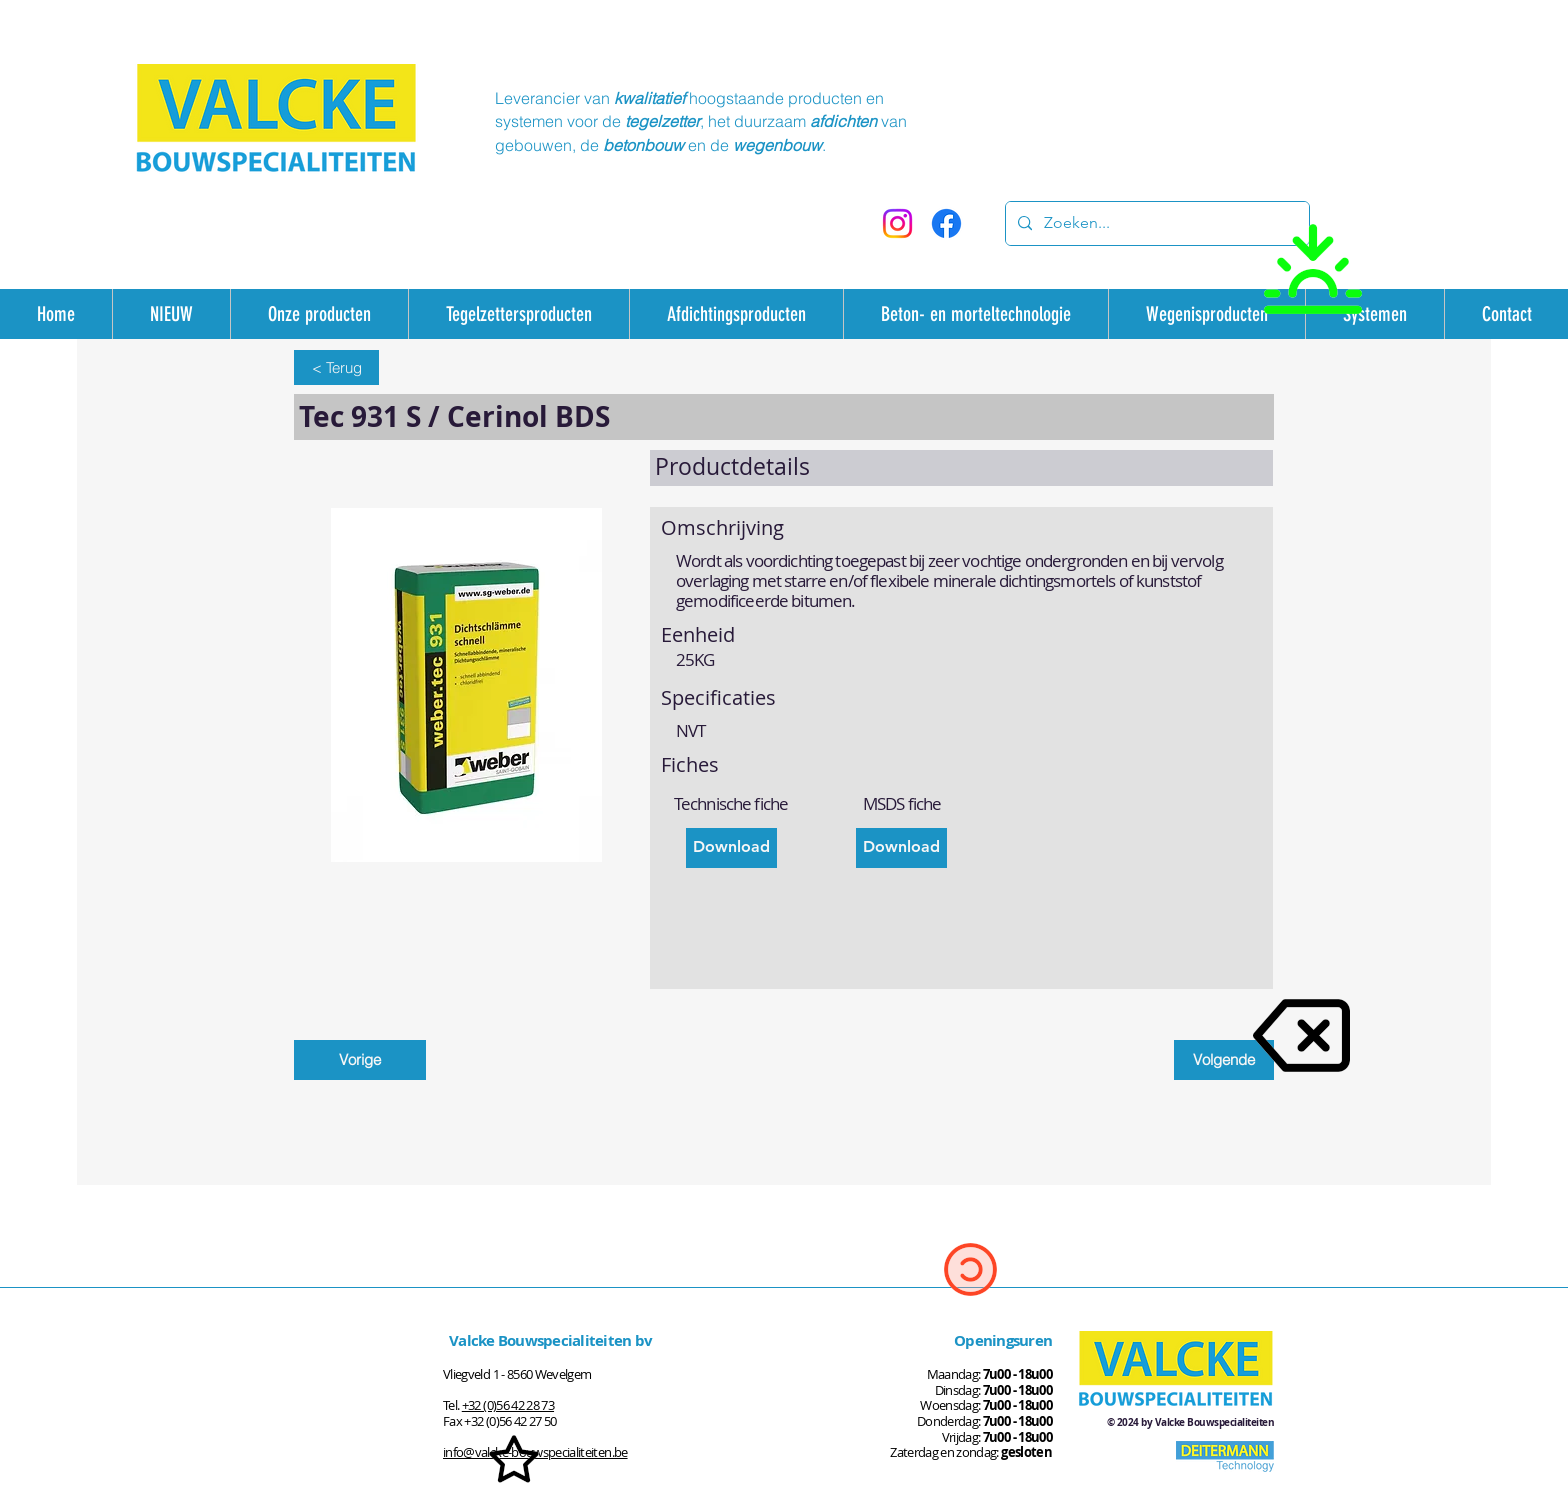 The height and width of the screenshot is (1504, 1568). Describe the element at coordinates (1313, 269) in the screenshot. I see `set display to evening or night mode` at that location.